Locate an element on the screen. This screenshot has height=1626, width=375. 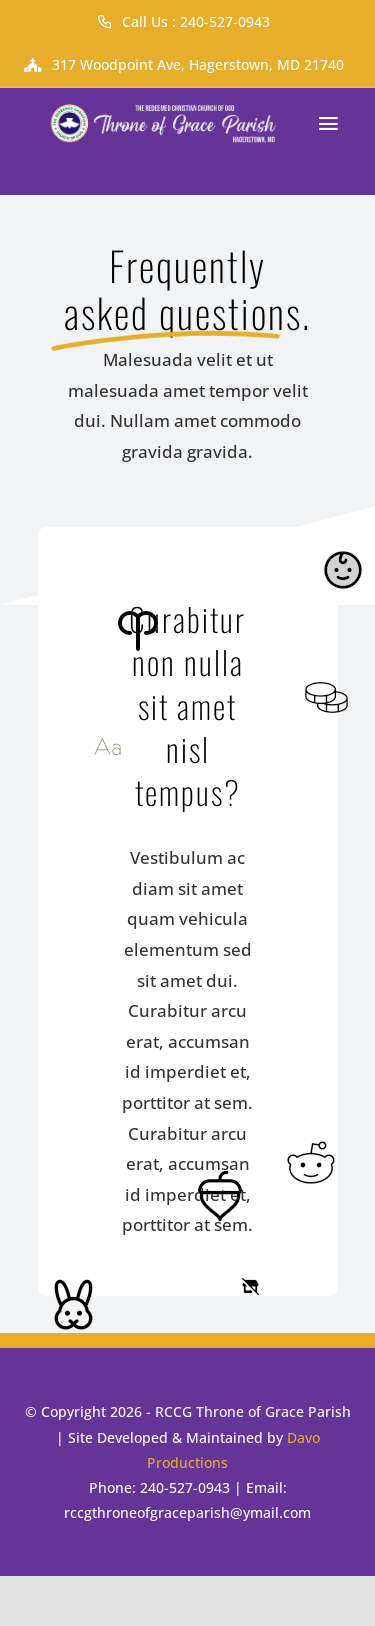
open the Reddit app is located at coordinates (311, 1165).